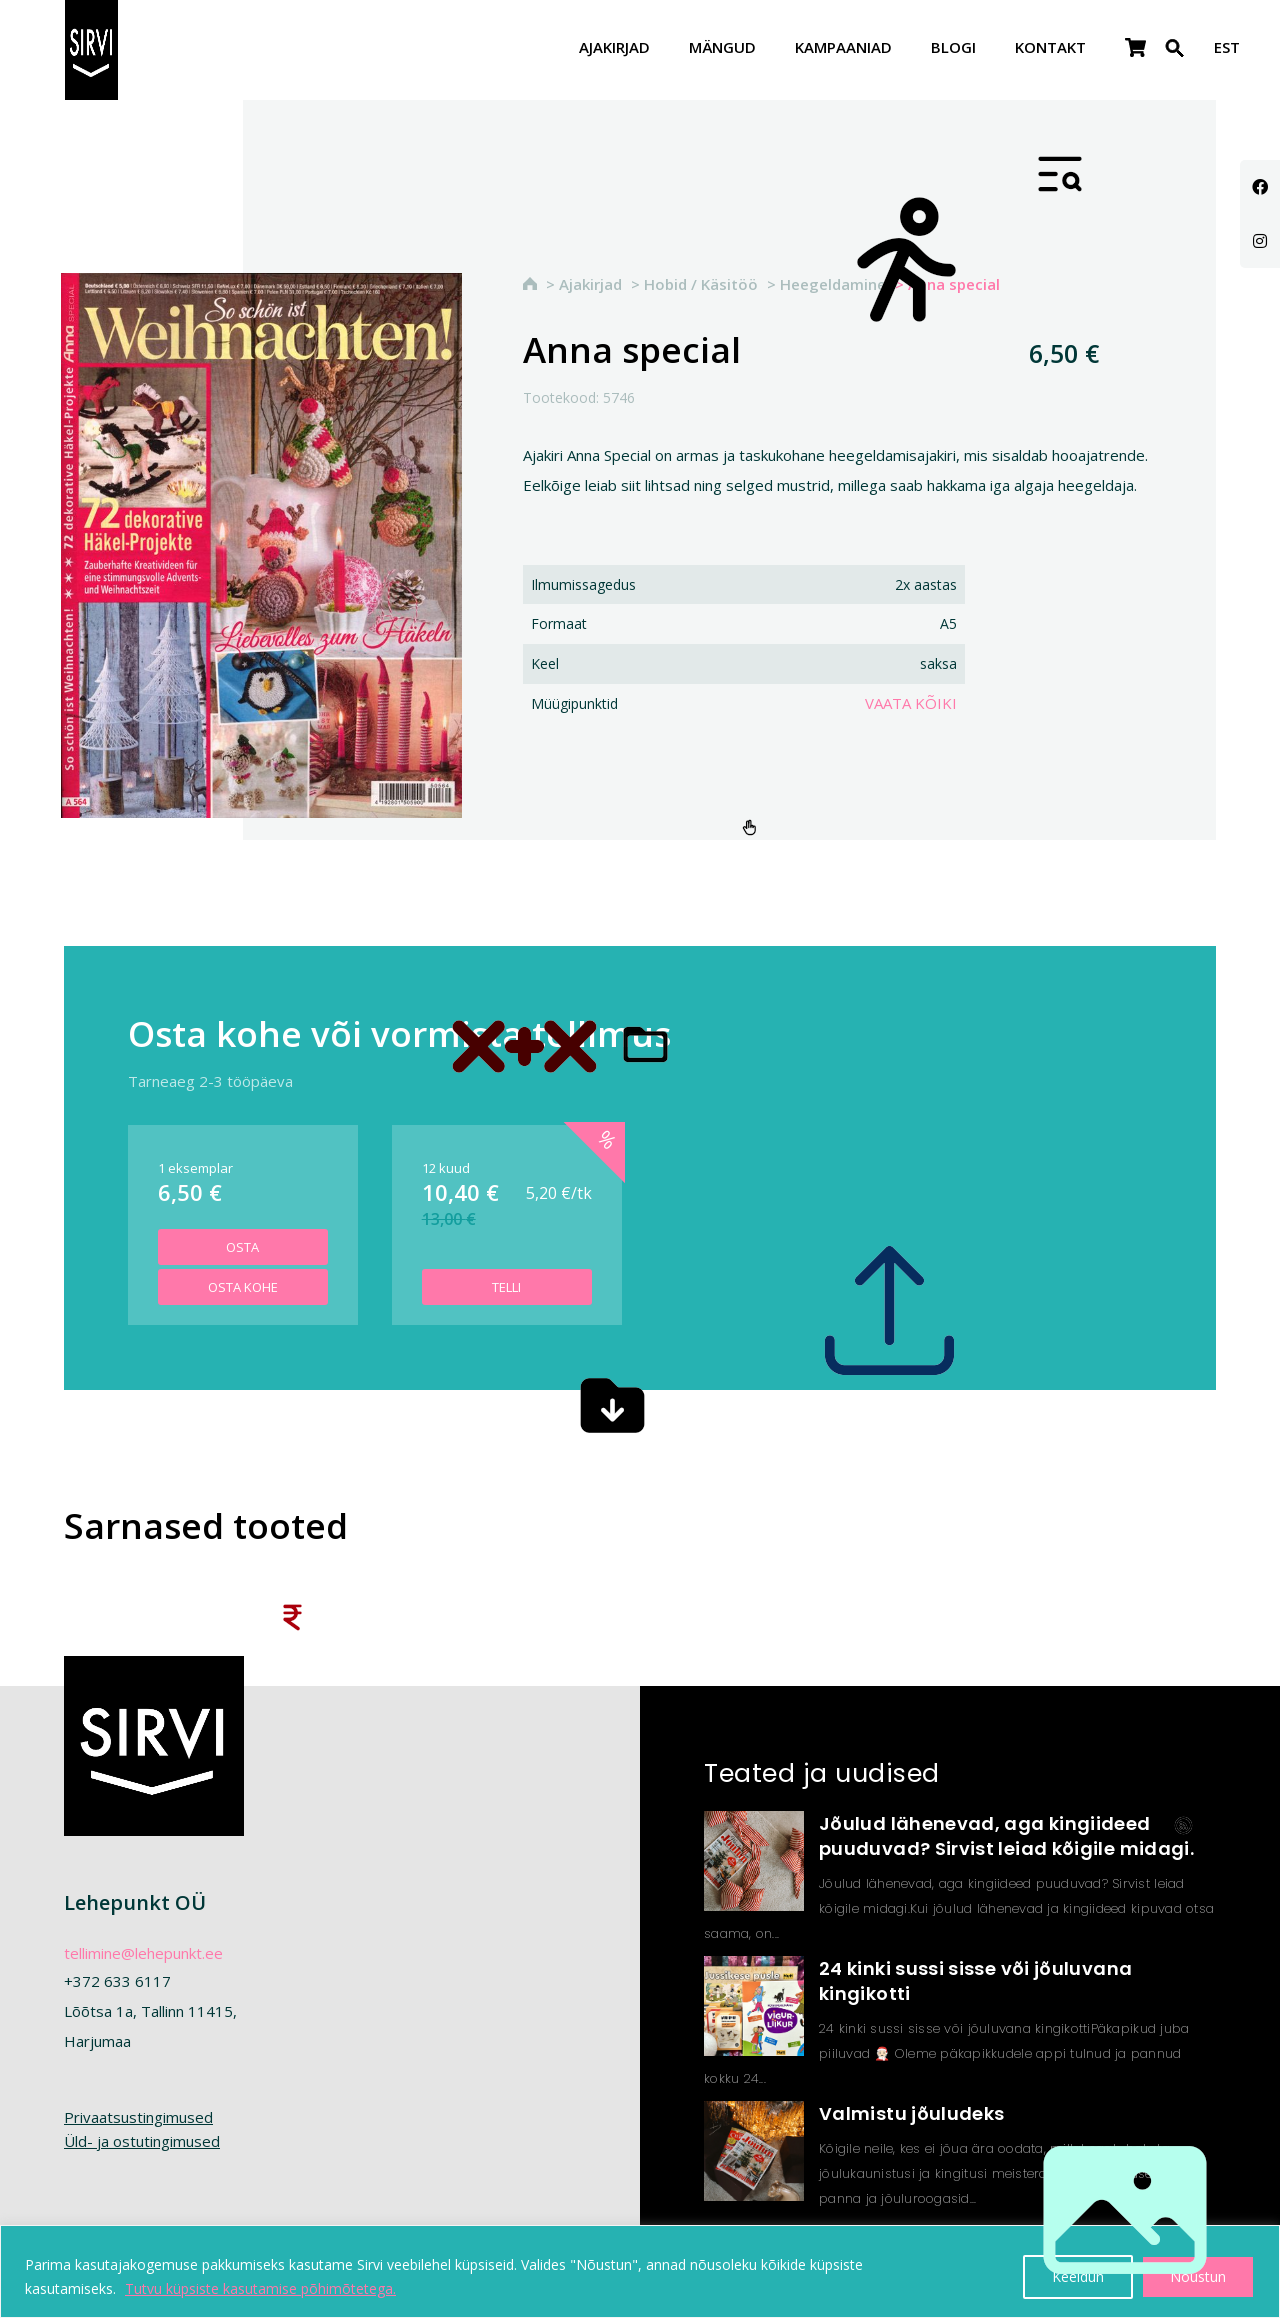 The height and width of the screenshot is (2318, 1280). Describe the element at coordinates (889, 1310) in the screenshot. I see `upload a file or document` at that location.